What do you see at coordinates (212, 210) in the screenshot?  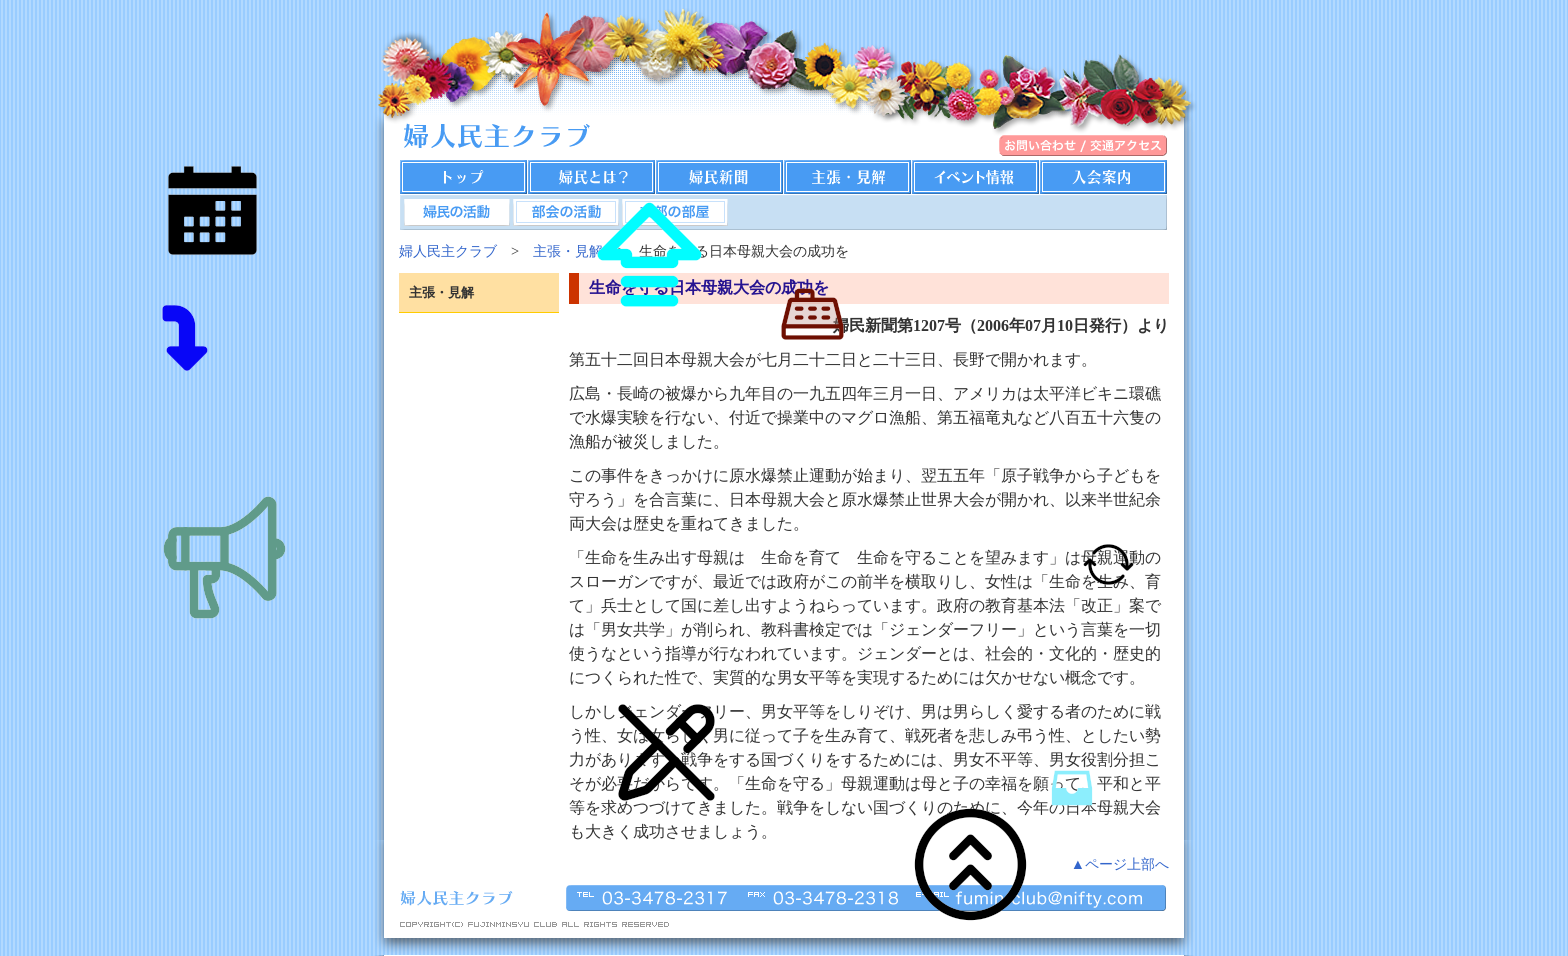 I see `view your calendar` at bounding box center [212, 210].